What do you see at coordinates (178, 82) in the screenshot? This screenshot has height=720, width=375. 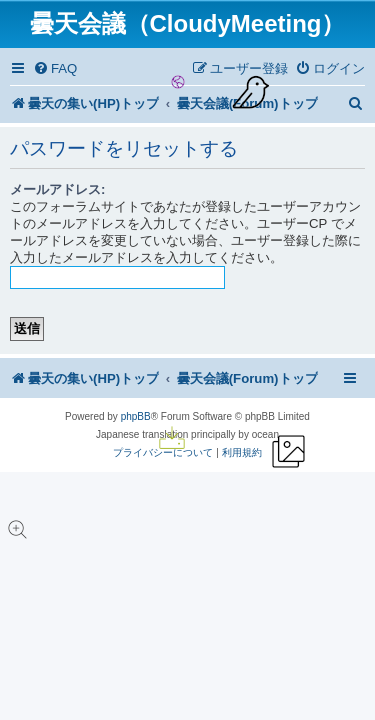 I see `switch to western hemisphere region` at bounding box center [178, 82].